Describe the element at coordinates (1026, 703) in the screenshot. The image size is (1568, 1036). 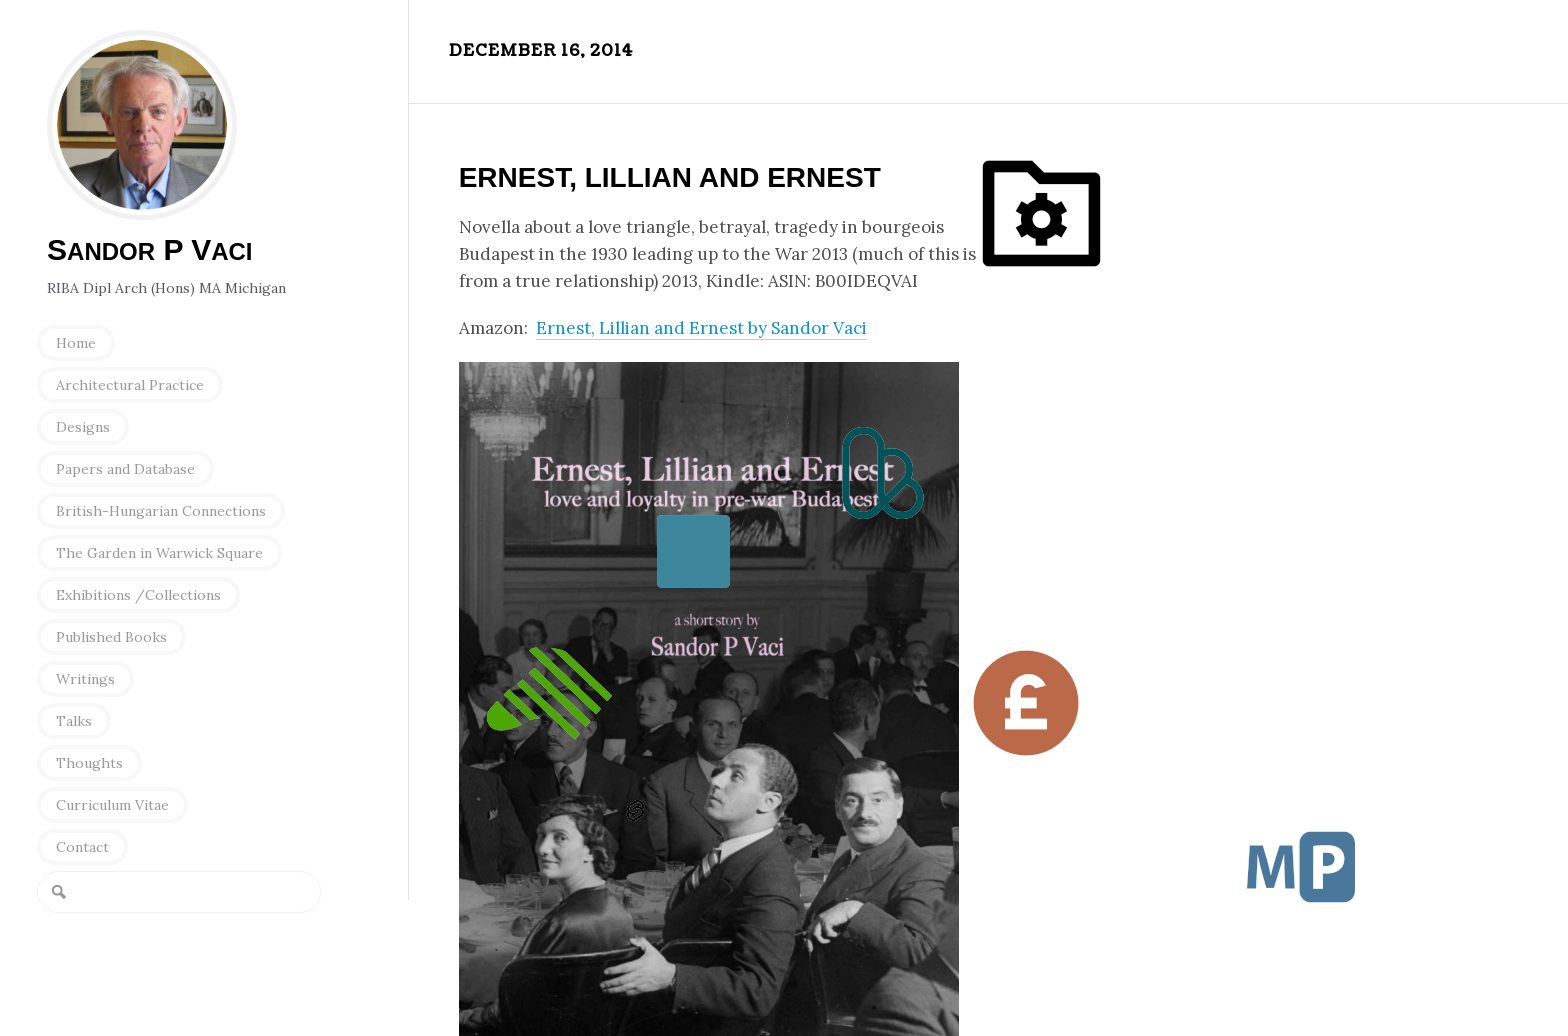
I see `view balance in british pounds` at that location.